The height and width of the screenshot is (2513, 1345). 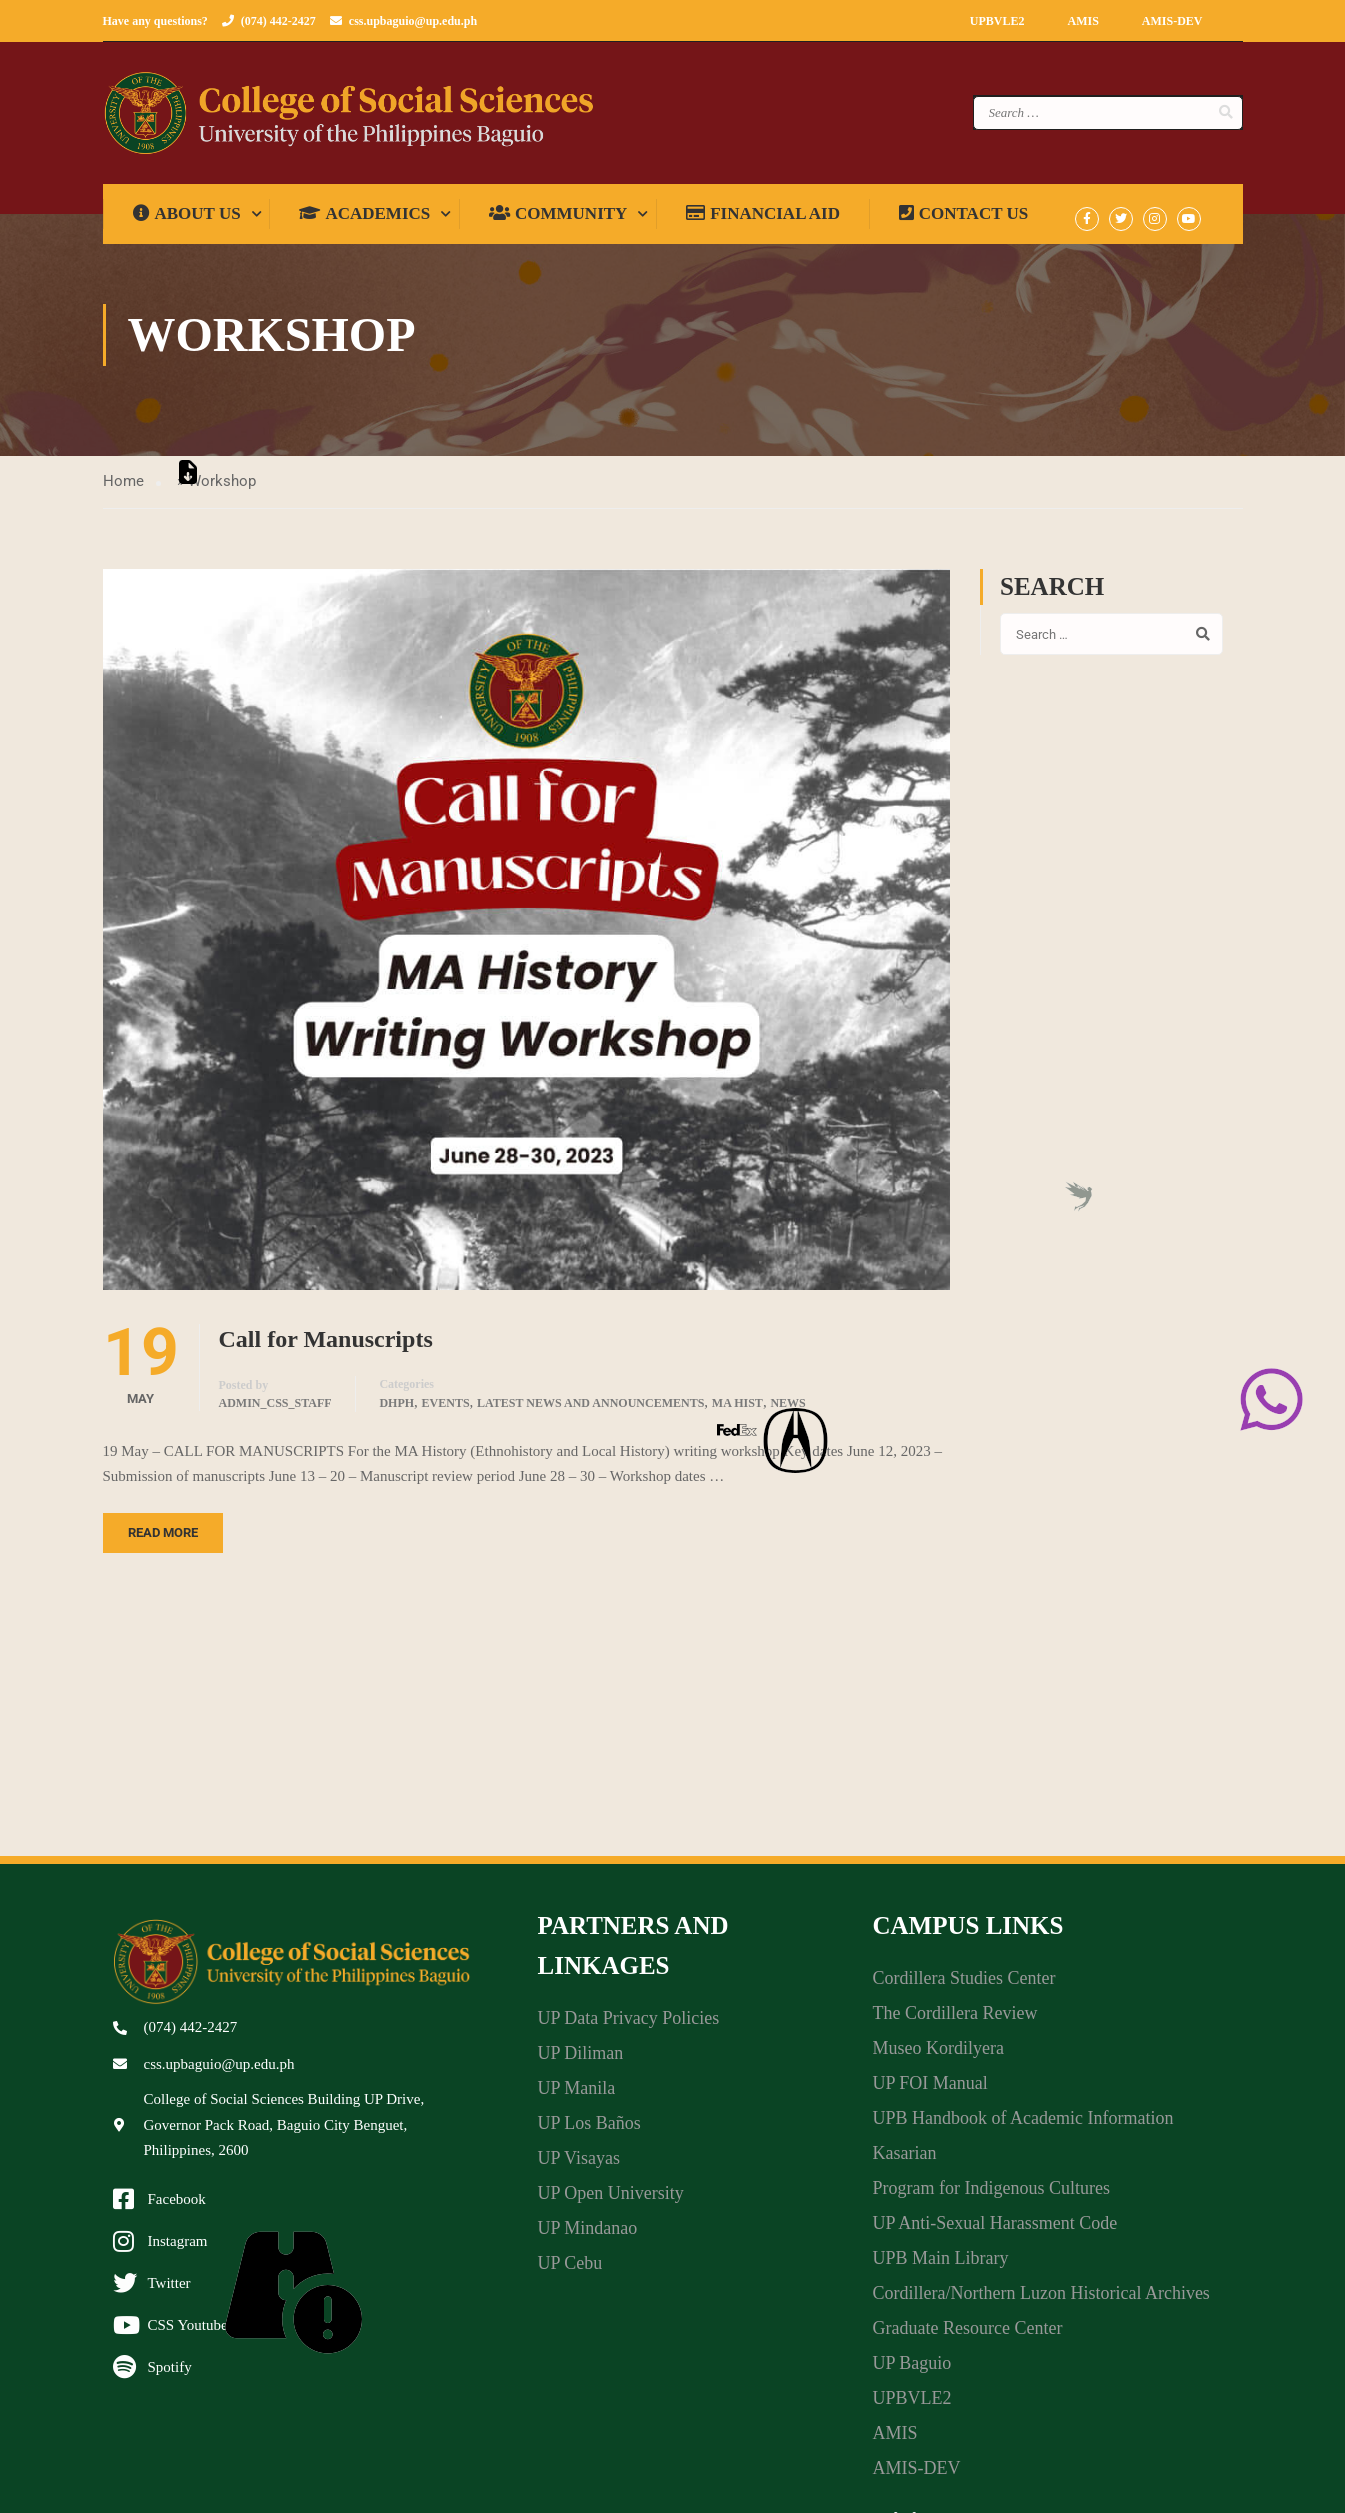 What do you see at coordinates (795, 1440) in the screenshot?
I see `Acura brand logo` at bounding box center [795, 1440].